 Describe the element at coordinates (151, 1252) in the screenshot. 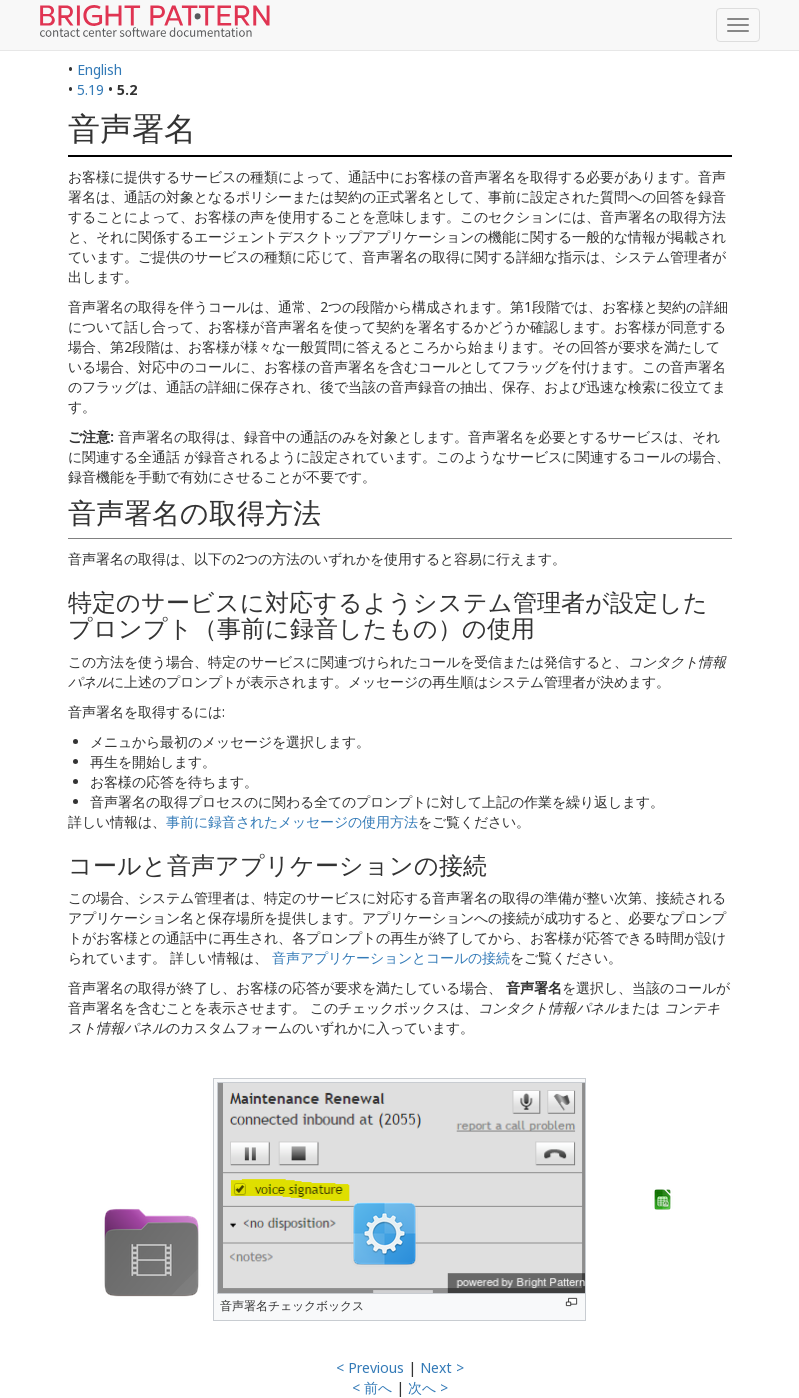

I see `open your videos folder` at that location.